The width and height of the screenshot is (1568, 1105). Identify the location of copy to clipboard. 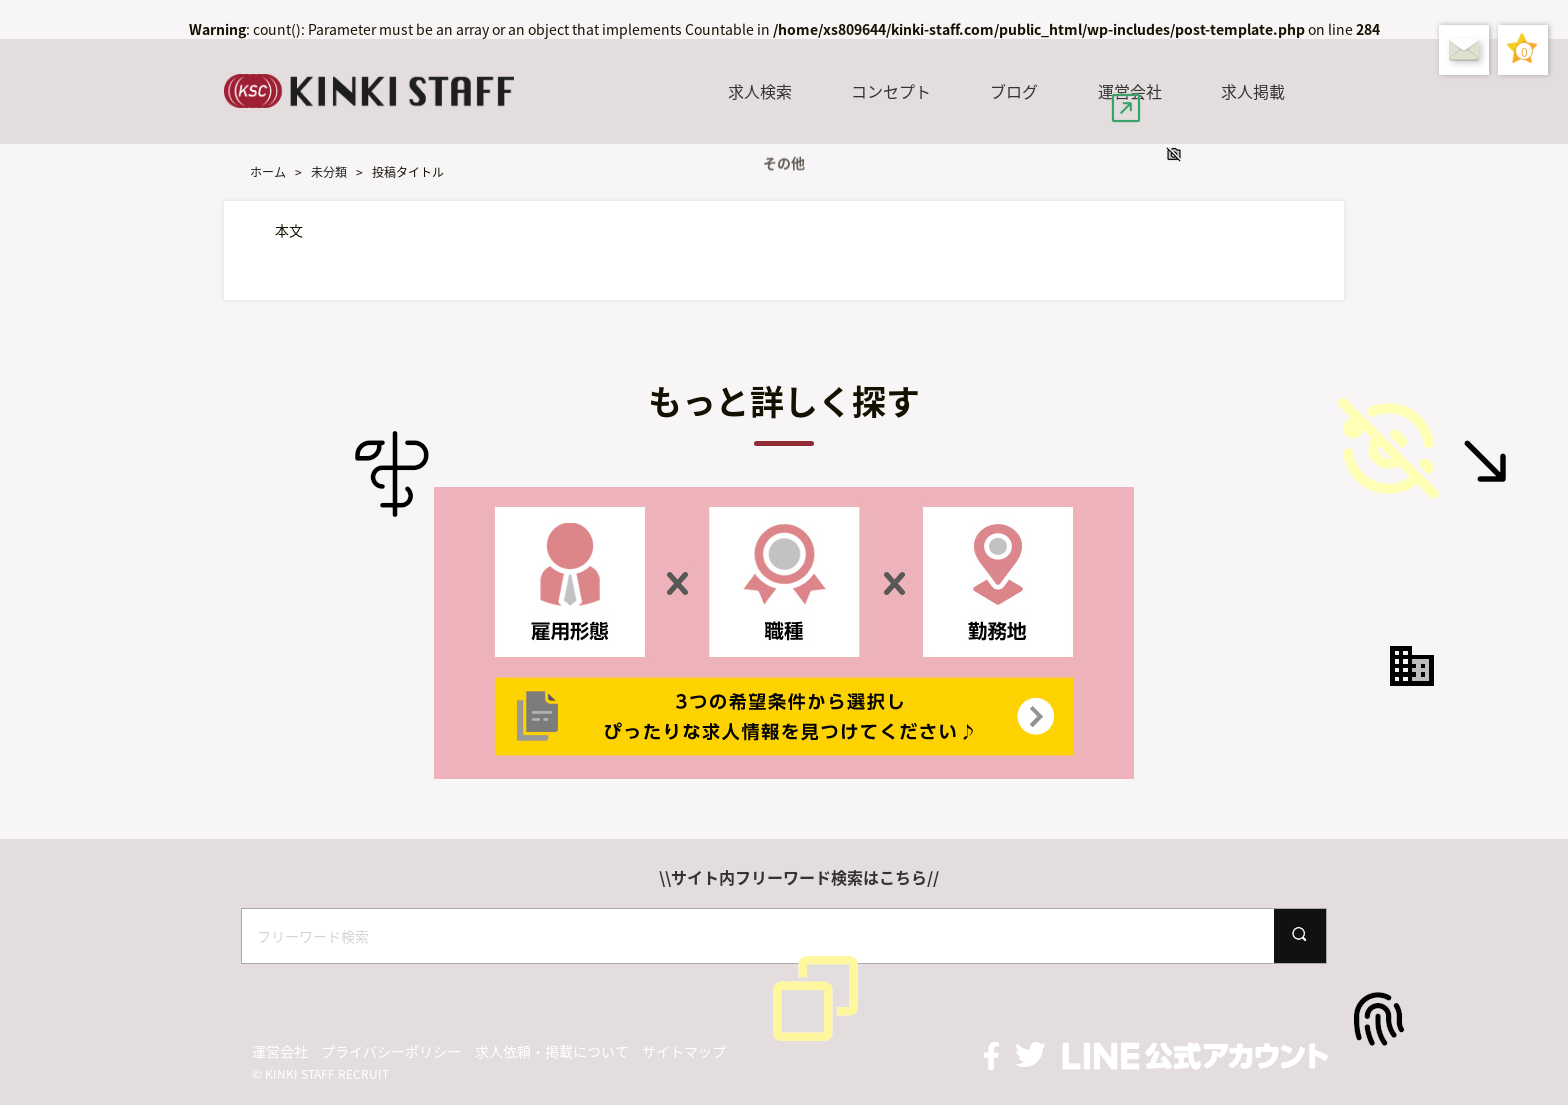
(815, 998).